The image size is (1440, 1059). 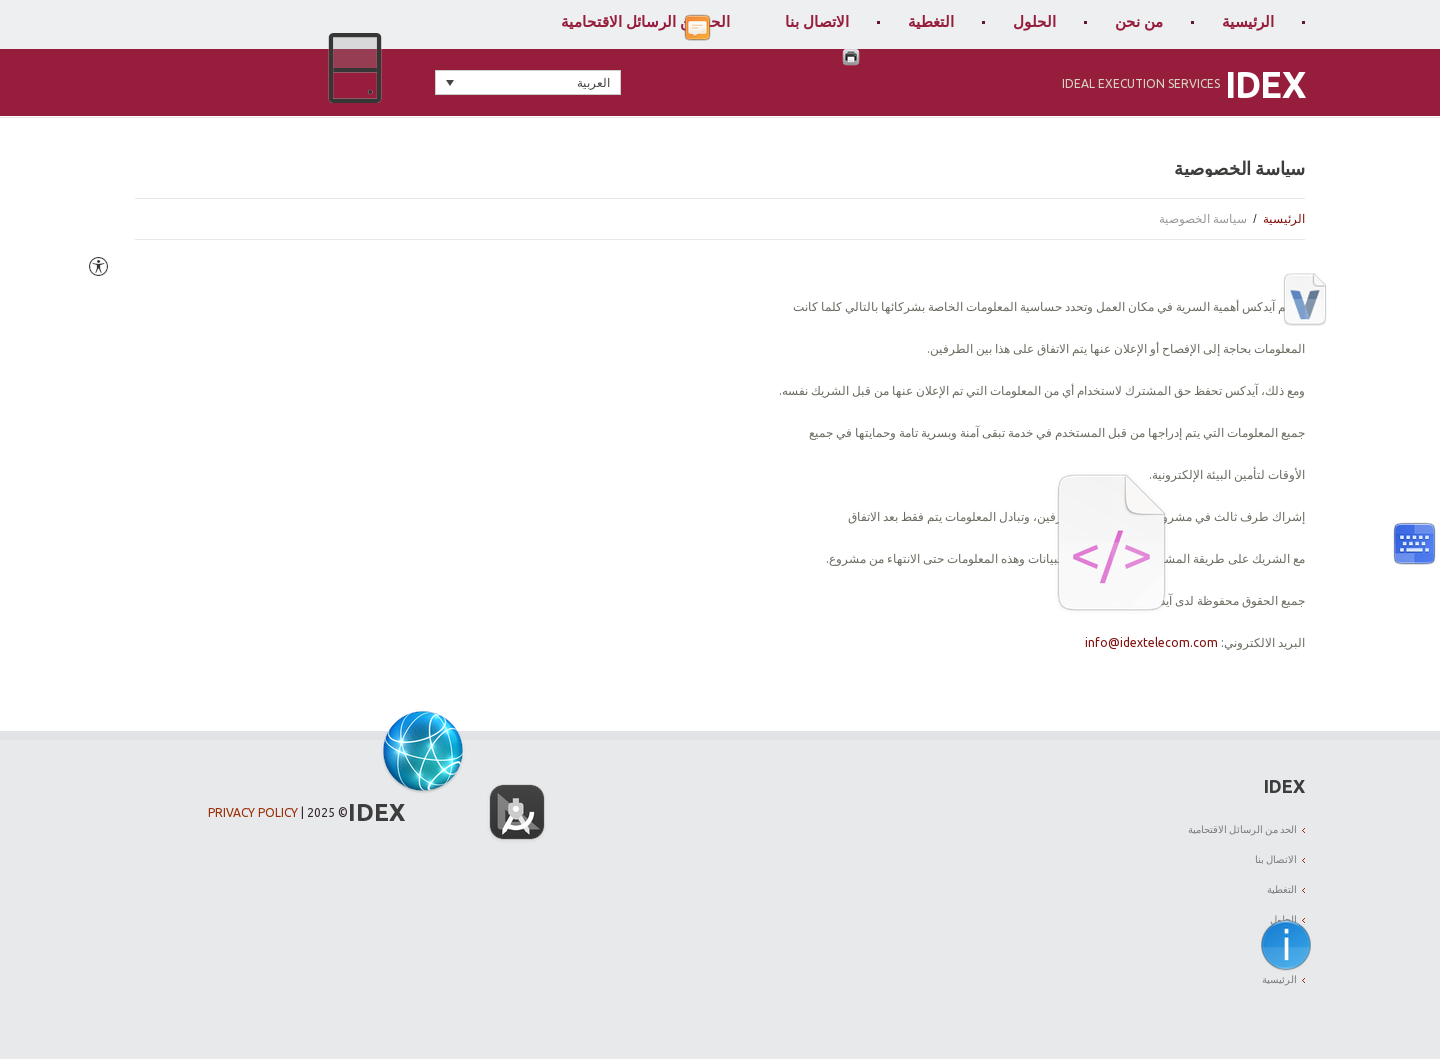 I want to click on access accessibility settings, so click(x=98, y=266).